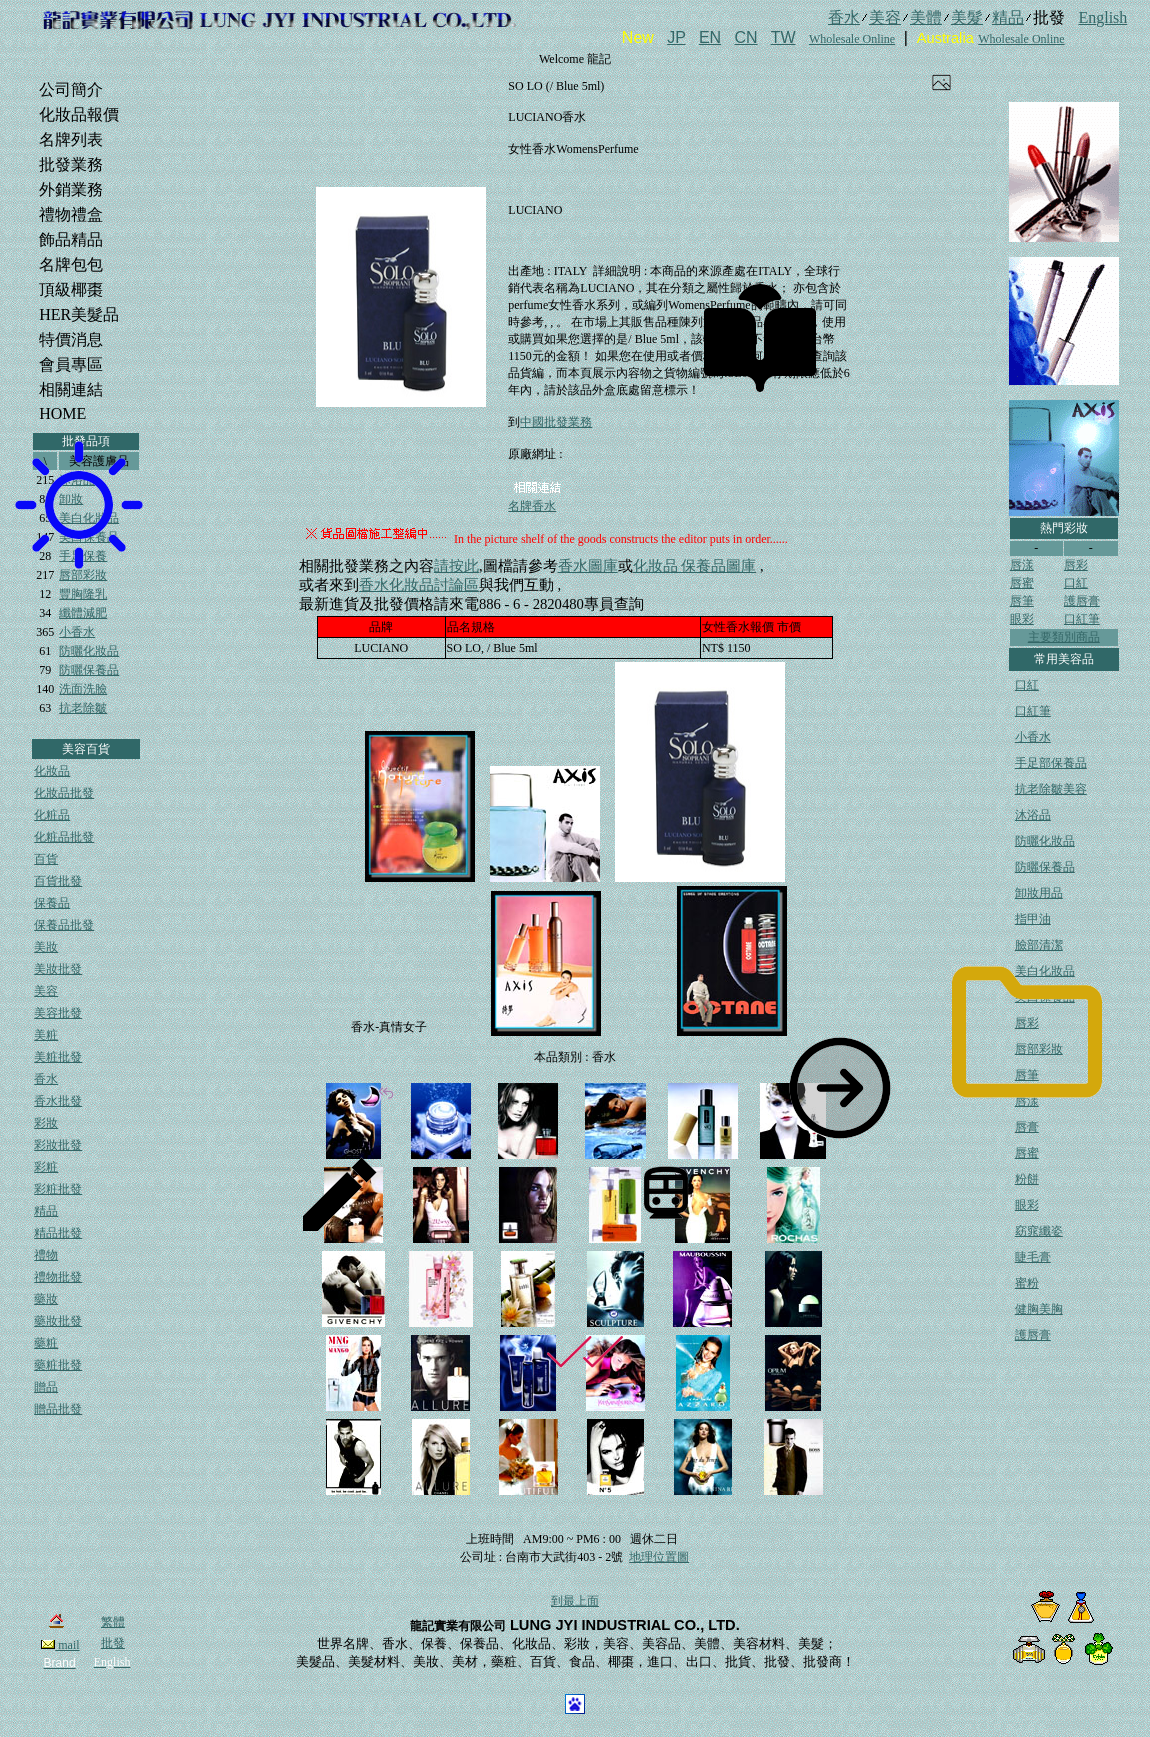 The width and height of the screenshot is (1150, 1737). I want to click on get public transit directions, so click(666, 1194).